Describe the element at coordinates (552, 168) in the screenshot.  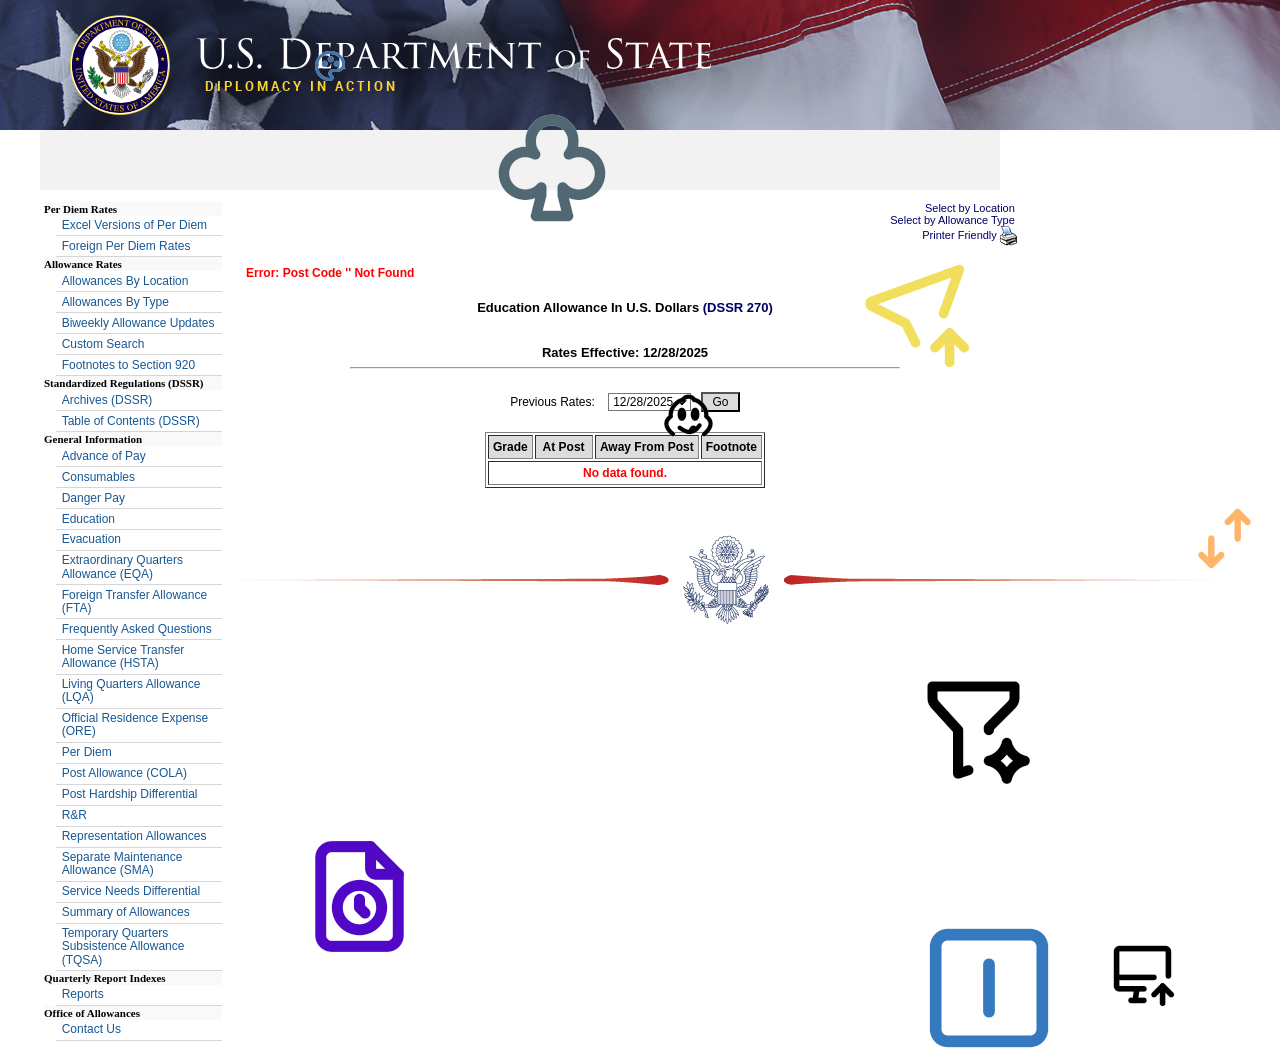
I see `represents the clubs suit in a card game` at that location.